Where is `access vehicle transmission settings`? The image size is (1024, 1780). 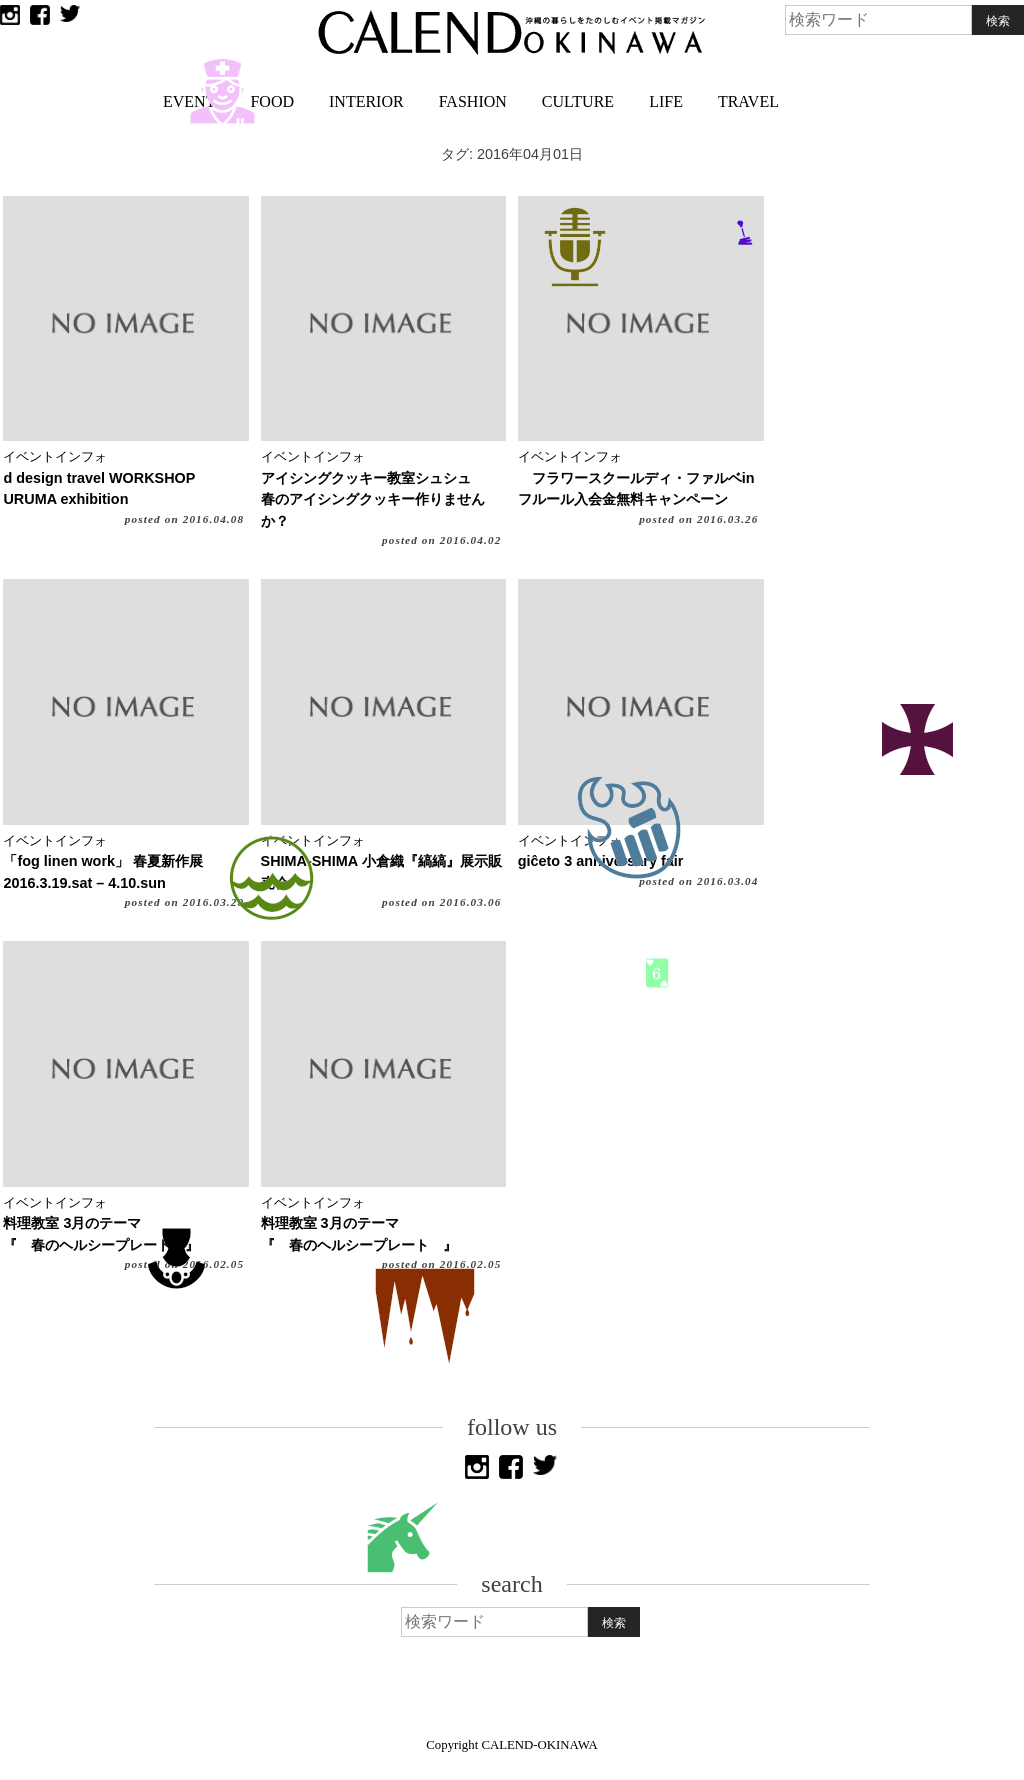 access vehicle transmission settings is located at coordinates (744, 232).